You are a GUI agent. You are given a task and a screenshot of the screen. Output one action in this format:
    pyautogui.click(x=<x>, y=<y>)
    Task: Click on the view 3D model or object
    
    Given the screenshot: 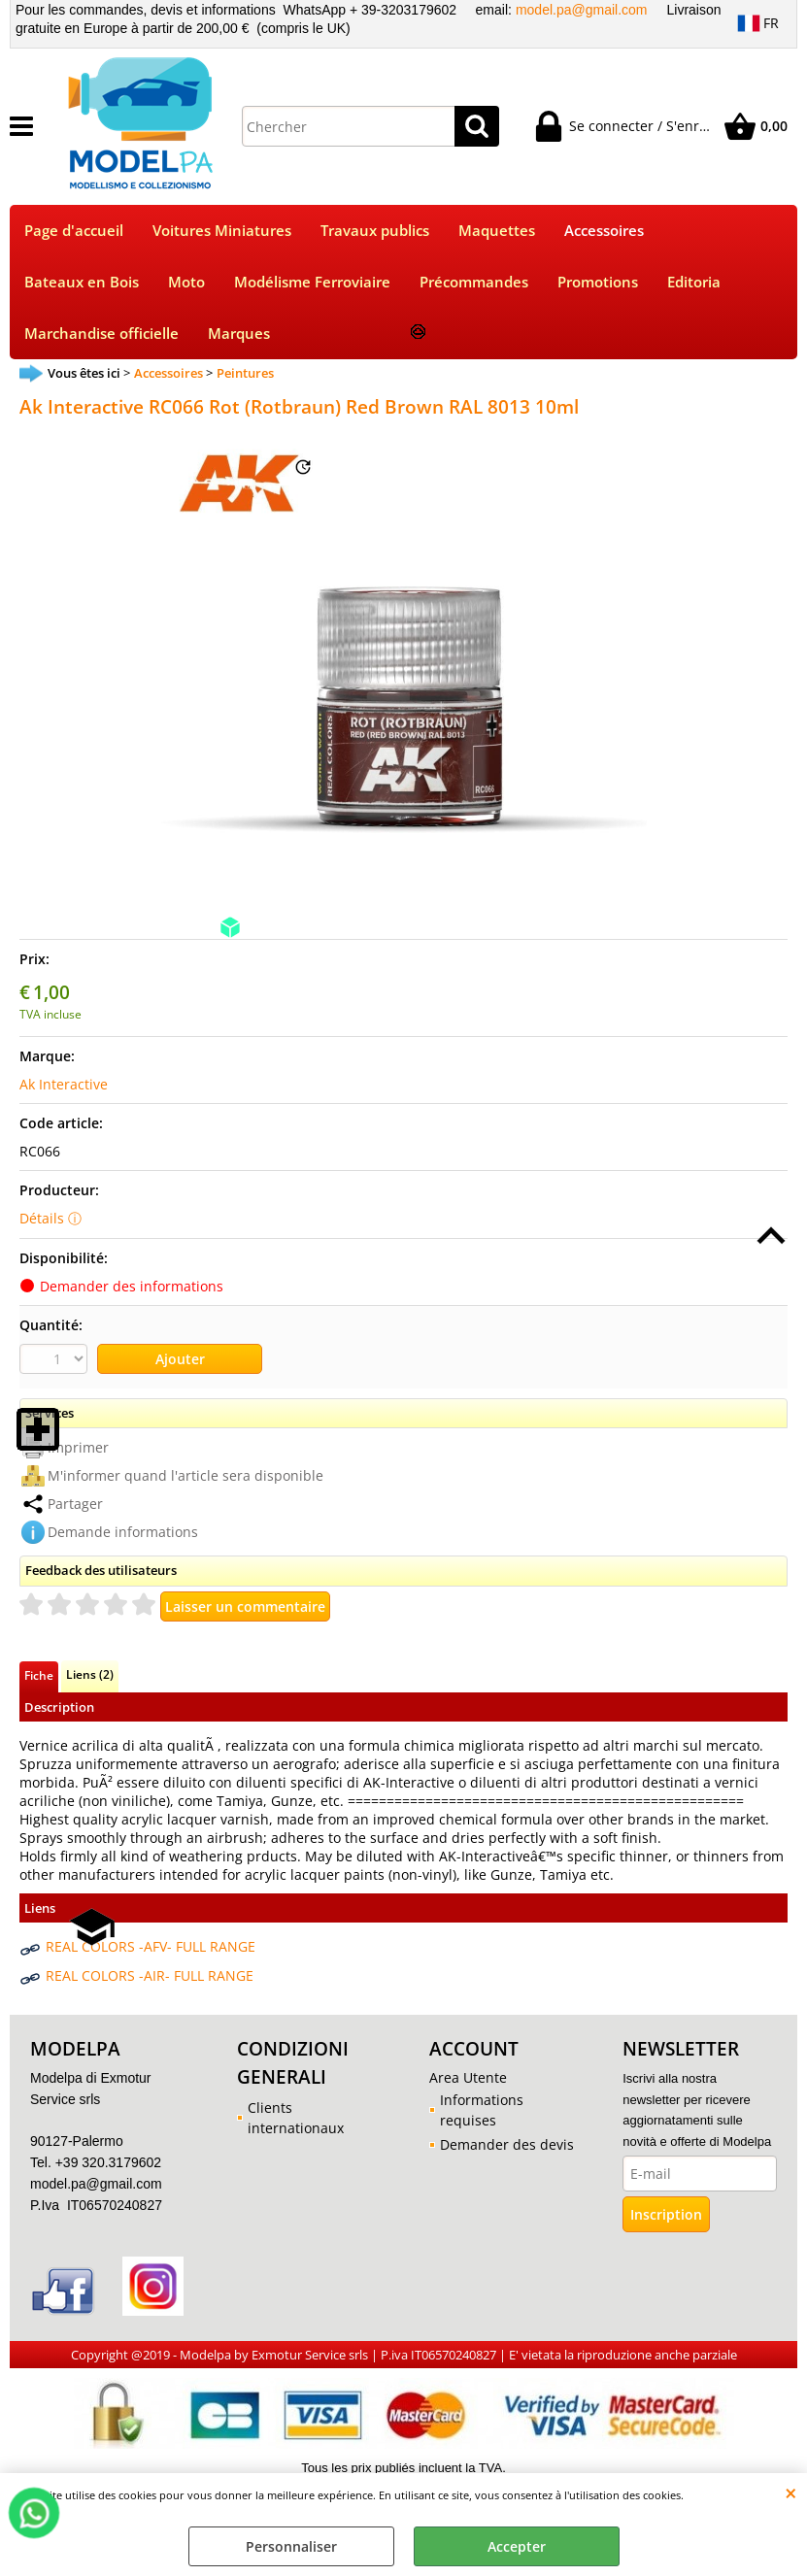 What is the action you would take?
    pyautogui.click(x=230, y=927)
    